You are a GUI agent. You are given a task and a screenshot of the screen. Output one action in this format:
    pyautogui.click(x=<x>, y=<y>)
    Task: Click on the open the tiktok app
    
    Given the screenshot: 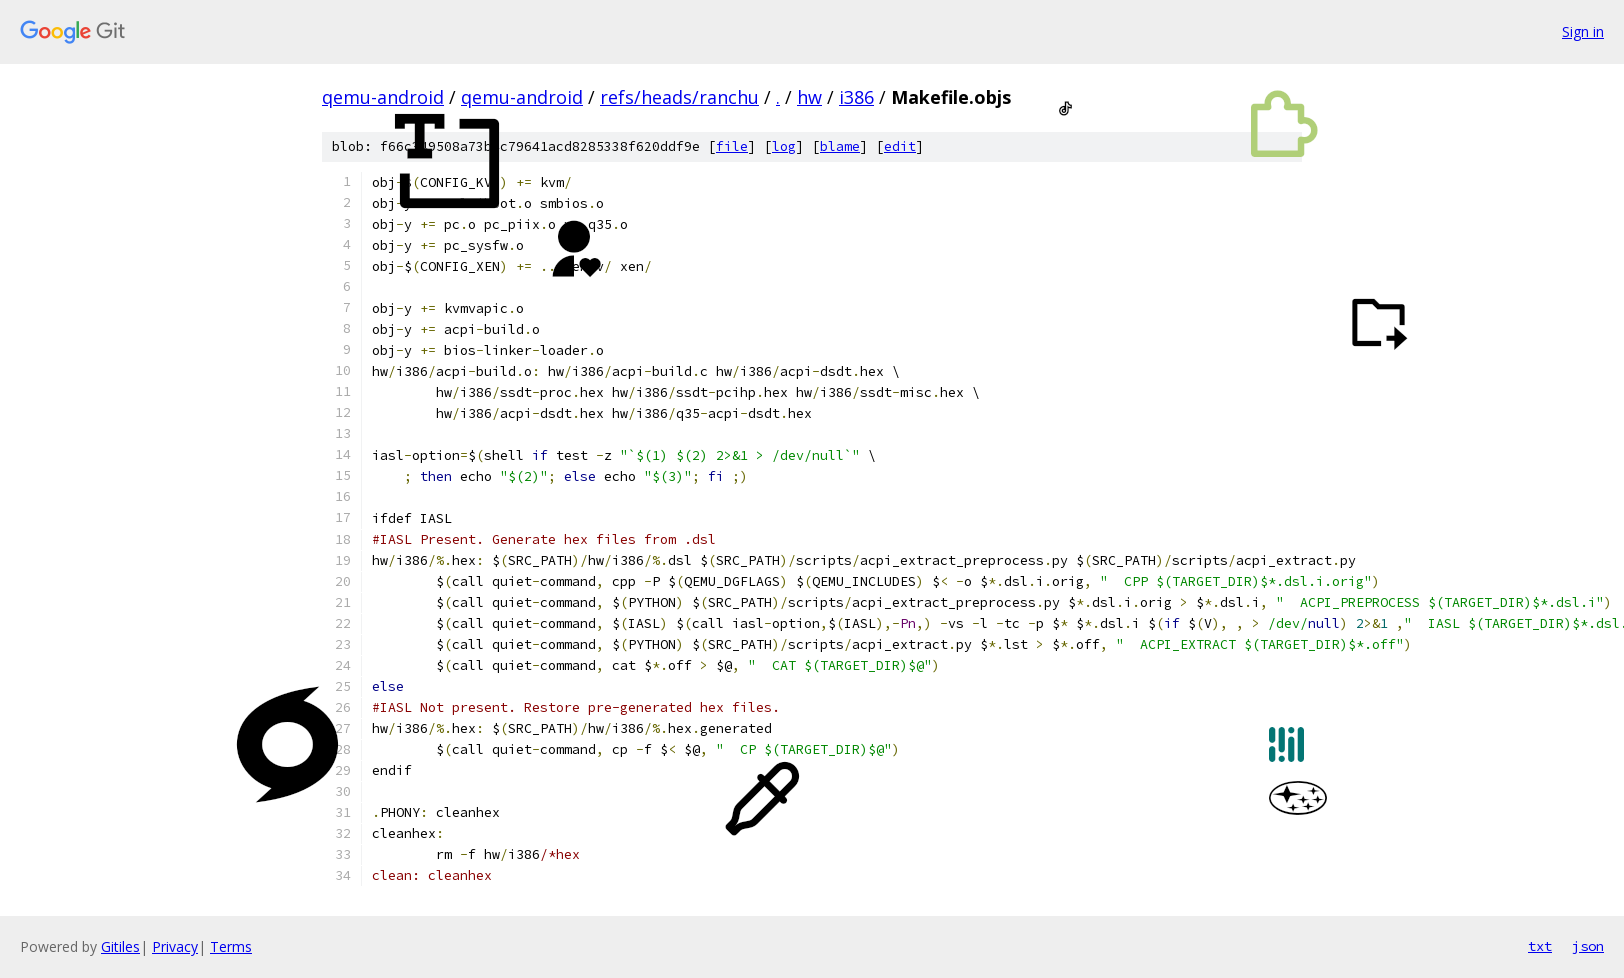 What is the action you would take?
    pyautogui.click(x=1065, y=108)
    